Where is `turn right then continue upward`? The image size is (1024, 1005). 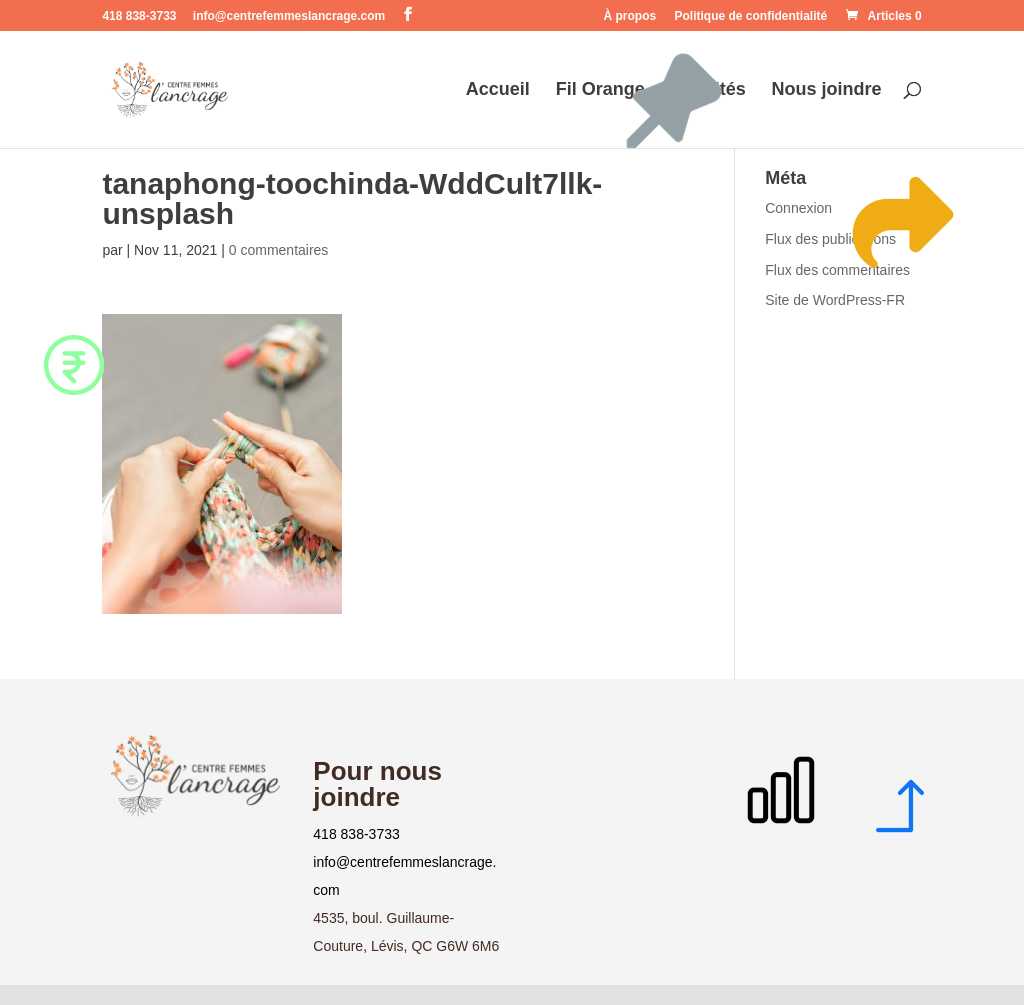 turn right then continue upward is located at coordinates (900, 806).